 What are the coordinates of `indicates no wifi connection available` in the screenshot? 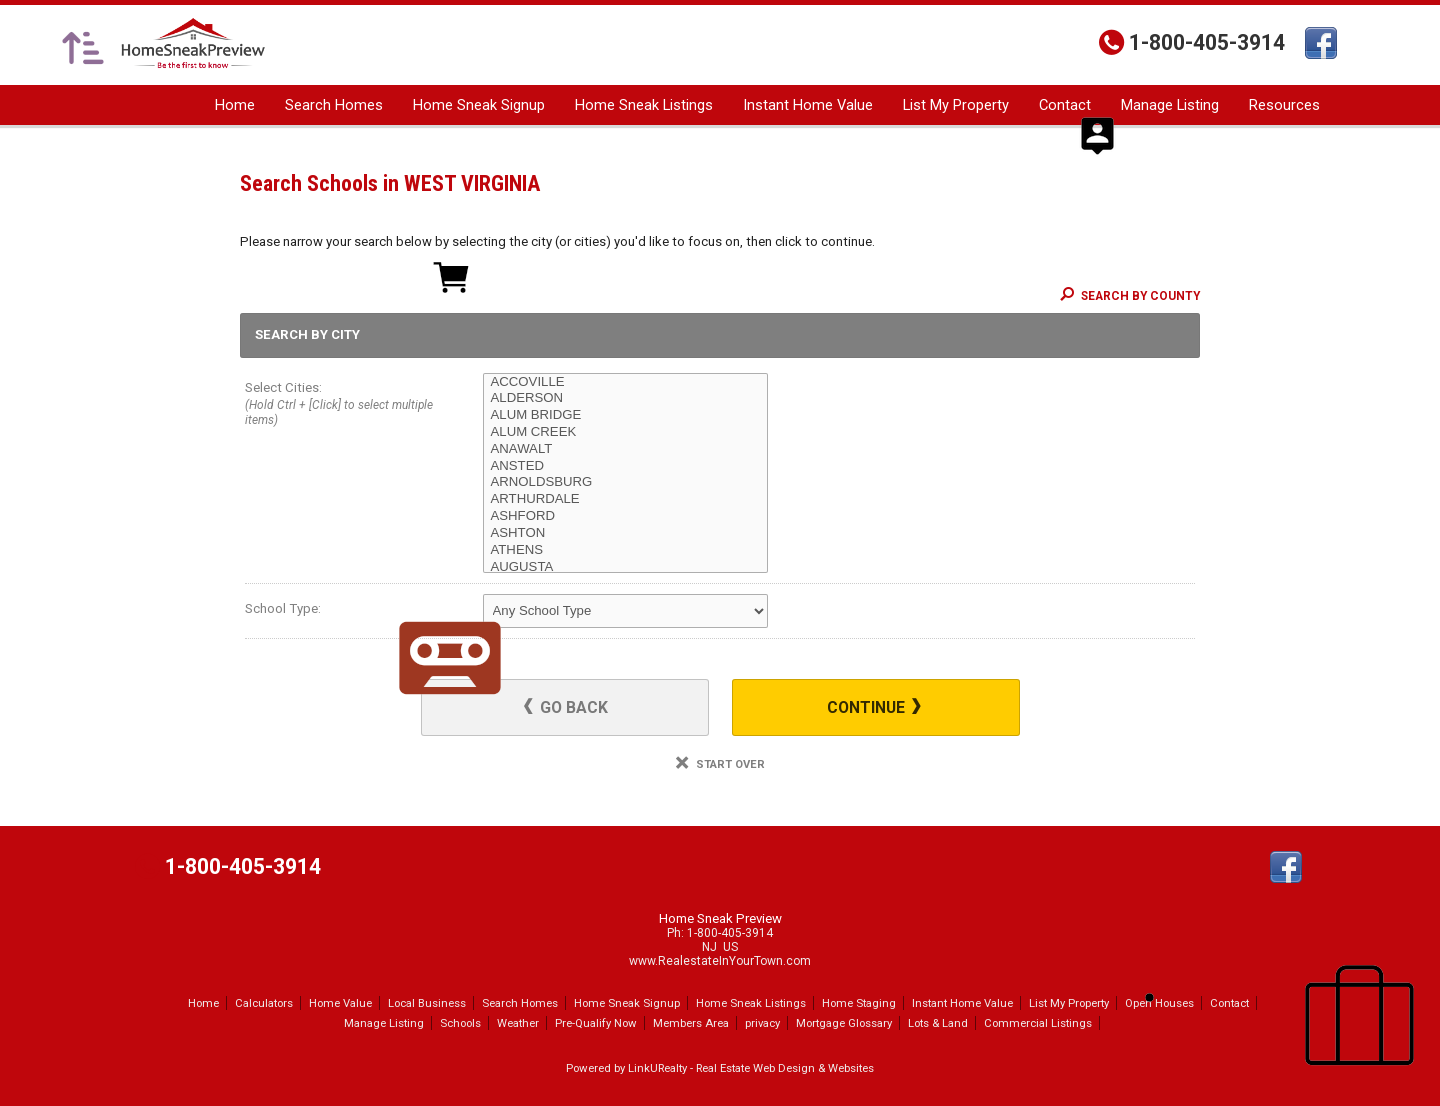 It's located at (1149, 970).